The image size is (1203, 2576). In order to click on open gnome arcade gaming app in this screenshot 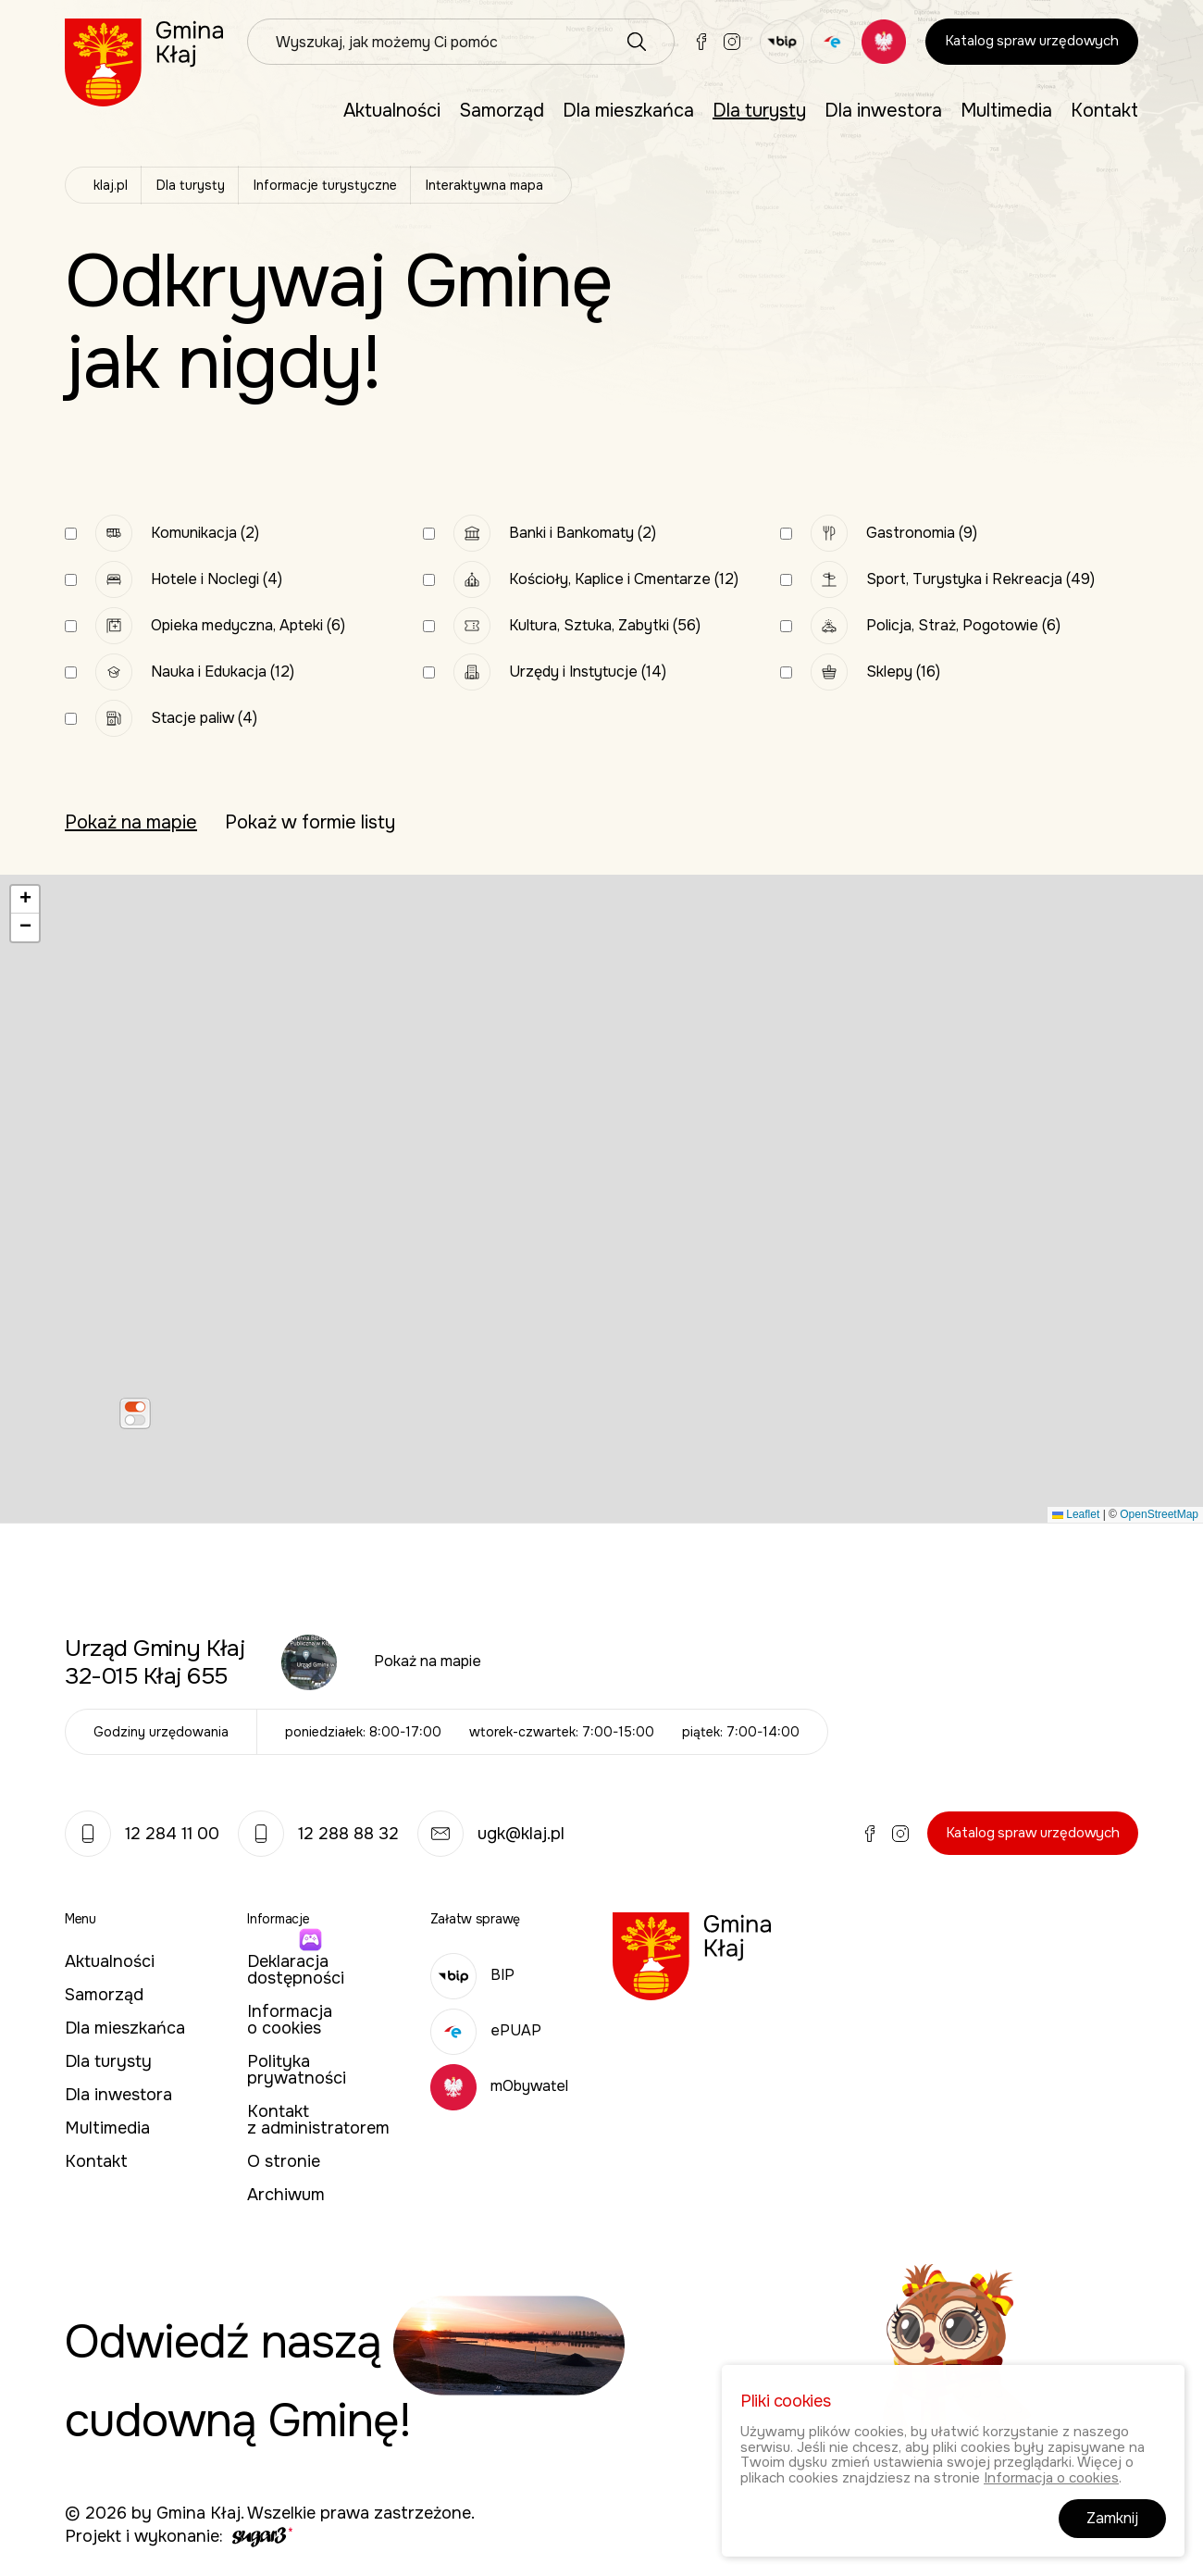, I will do `click(310, 1939)`.